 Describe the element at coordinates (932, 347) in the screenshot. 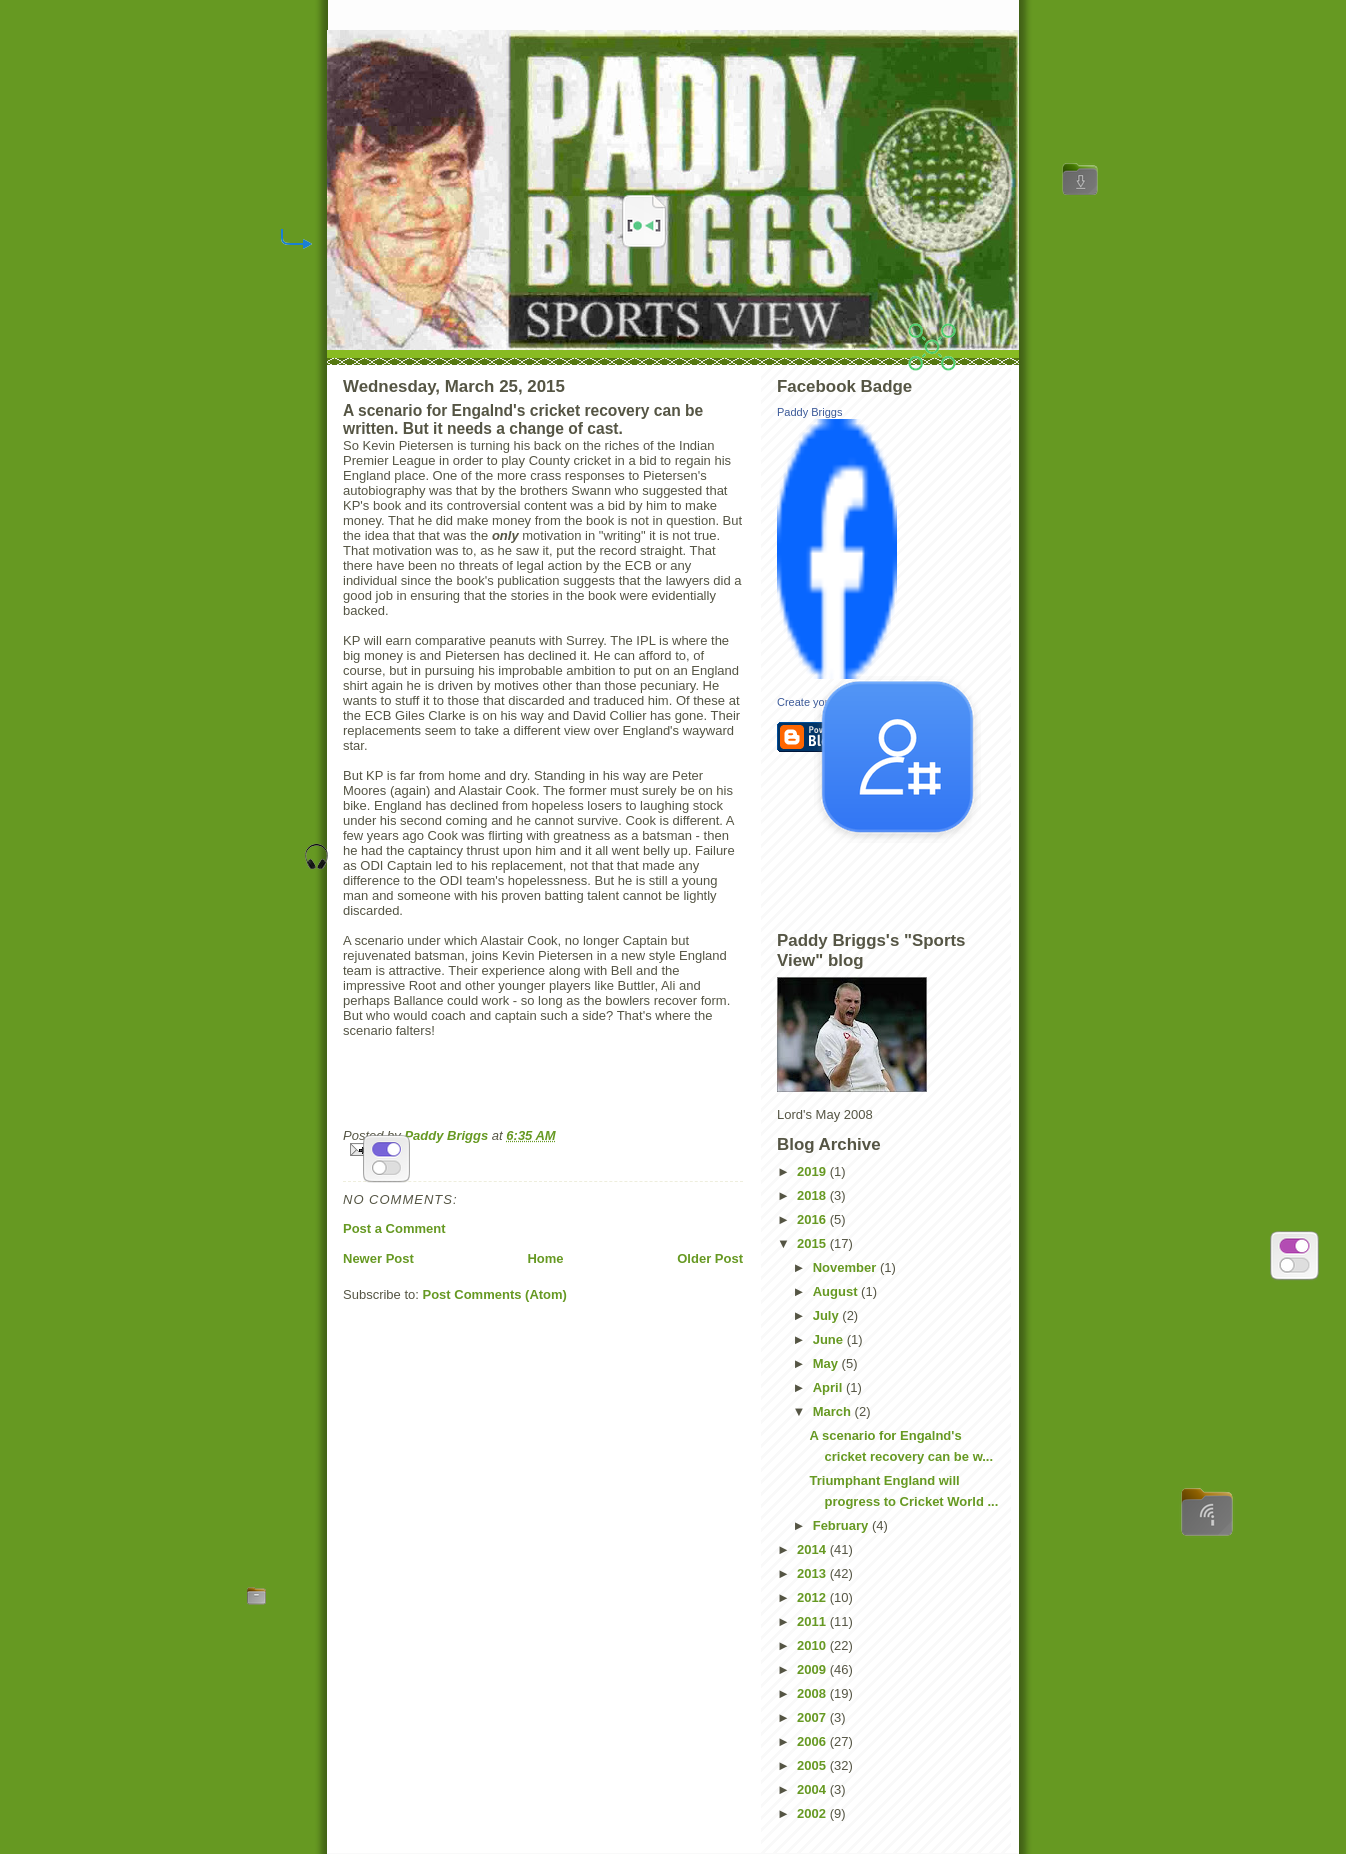

I see `access media library replication tools` at that location.